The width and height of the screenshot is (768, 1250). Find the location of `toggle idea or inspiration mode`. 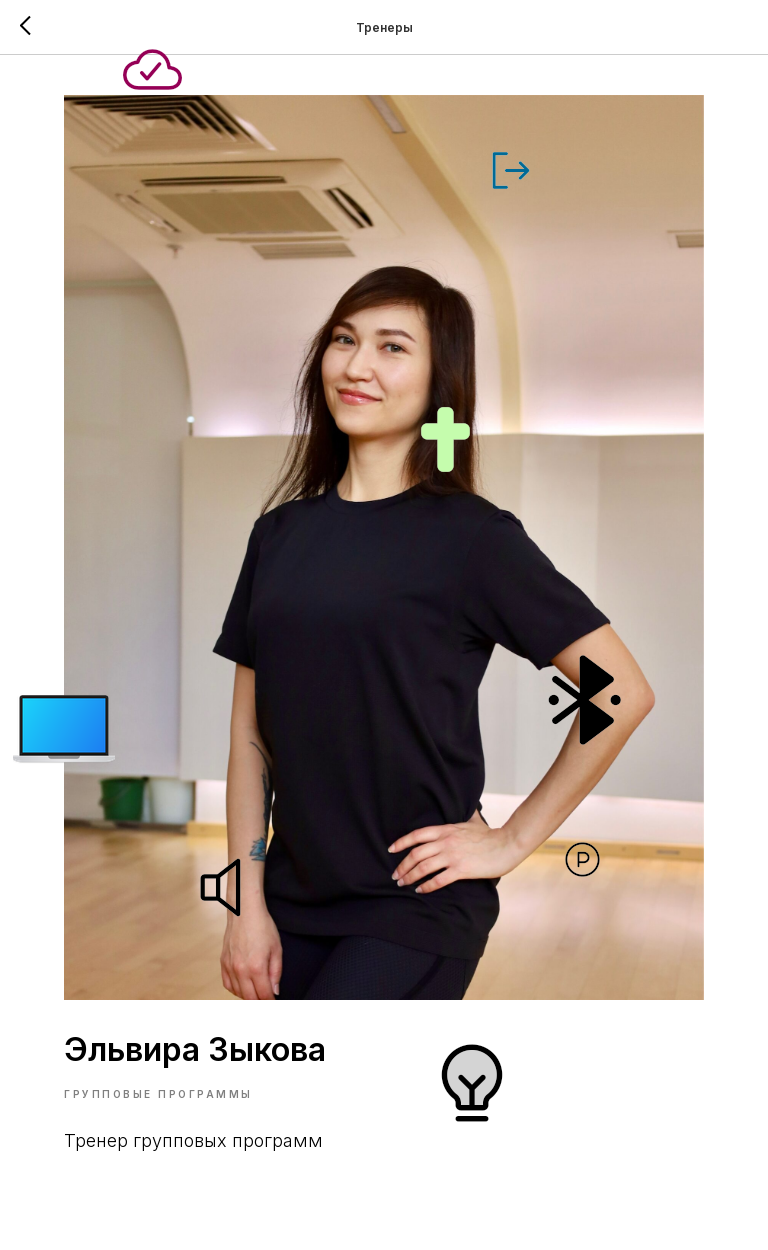

toggle idea or inspiration mode is located at coordinates (472, 1083).